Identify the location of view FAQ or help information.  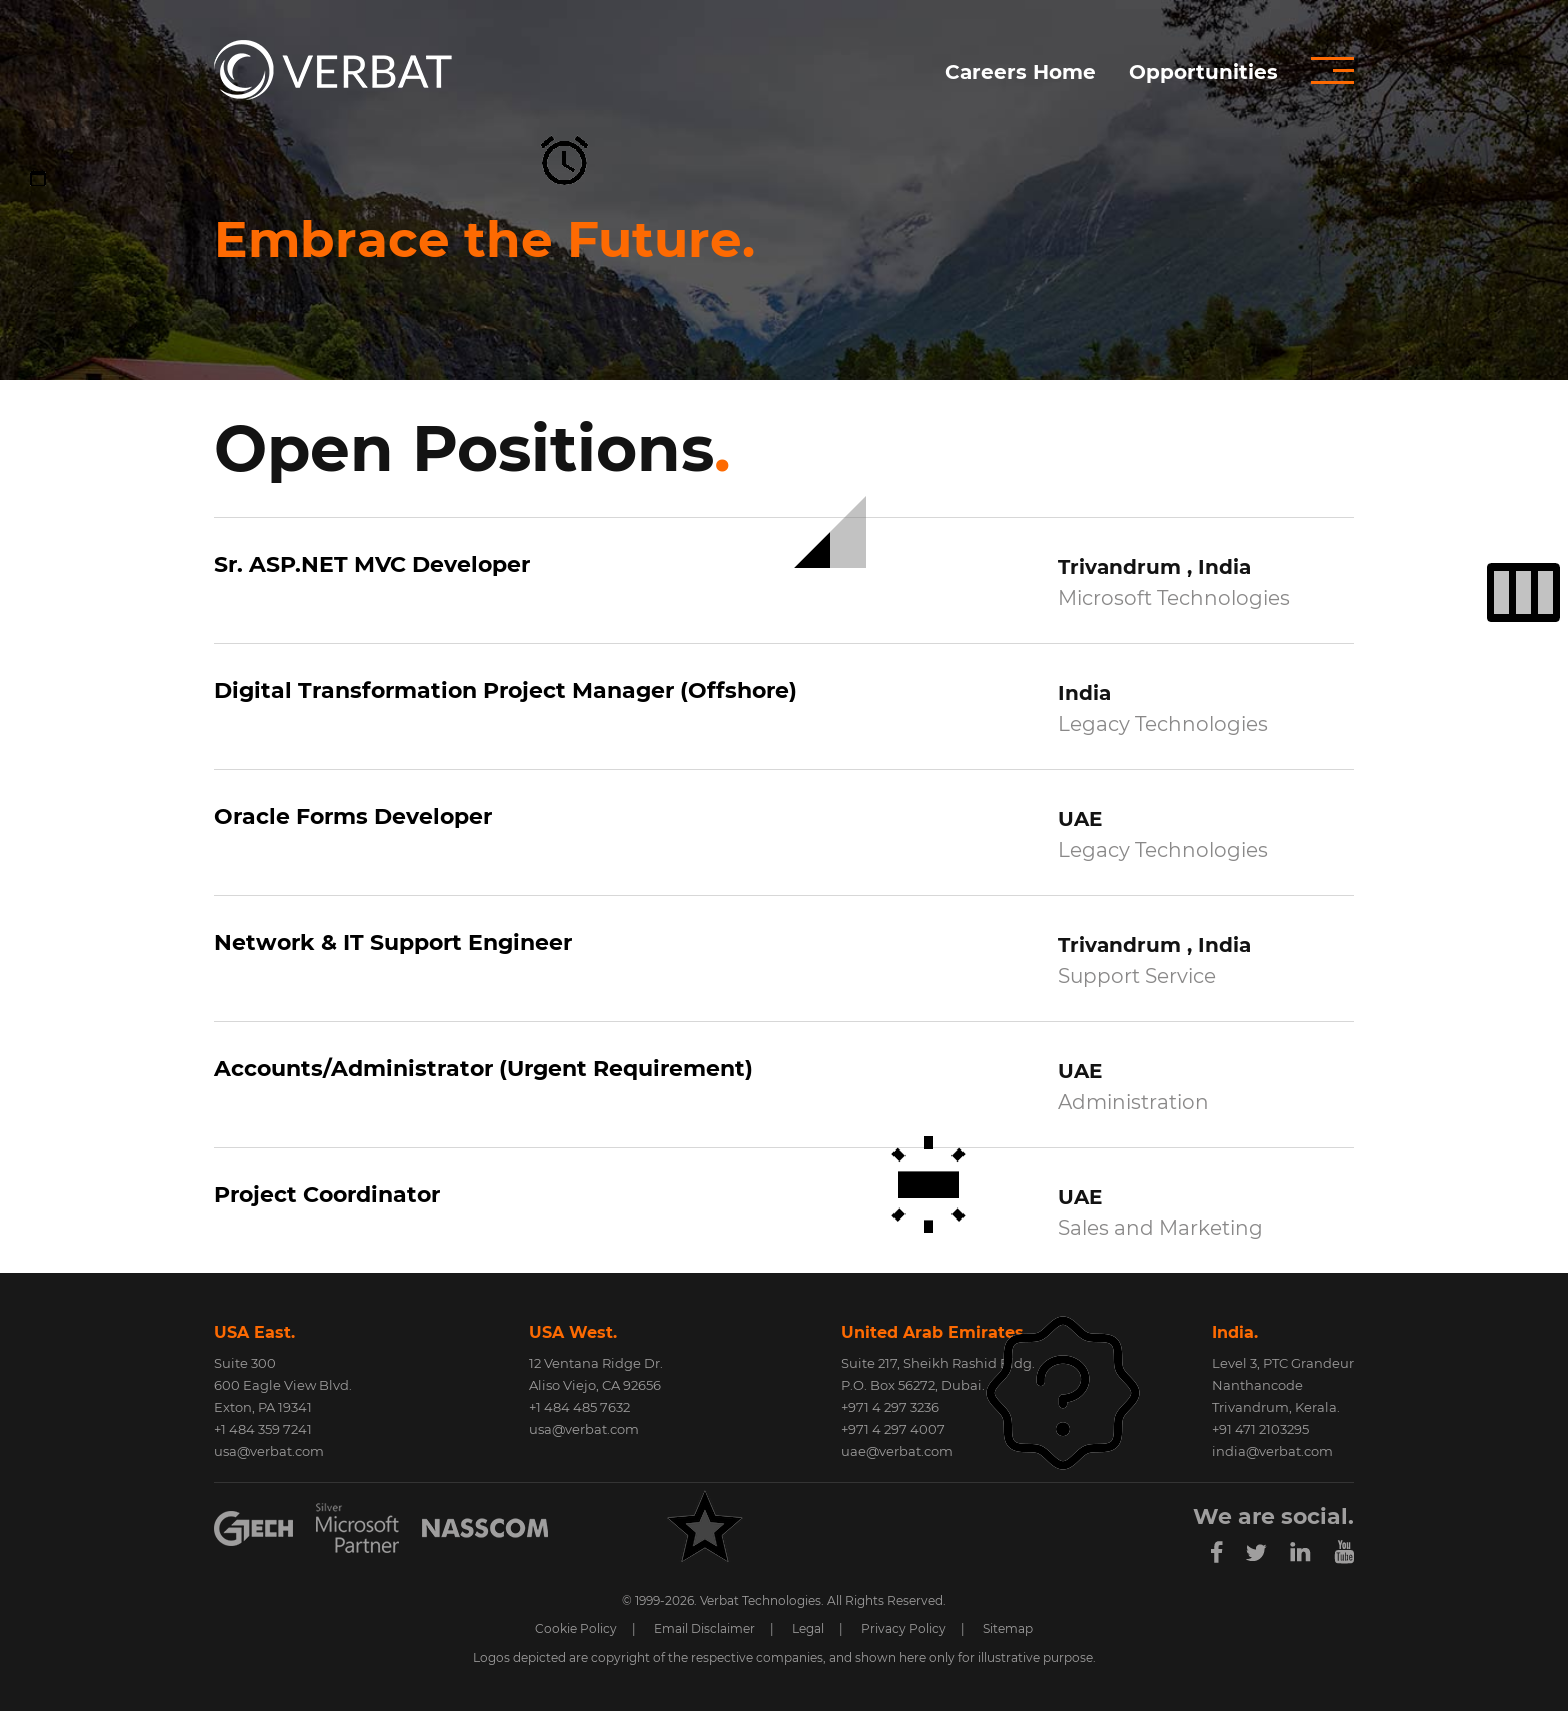
(1063, 1393).